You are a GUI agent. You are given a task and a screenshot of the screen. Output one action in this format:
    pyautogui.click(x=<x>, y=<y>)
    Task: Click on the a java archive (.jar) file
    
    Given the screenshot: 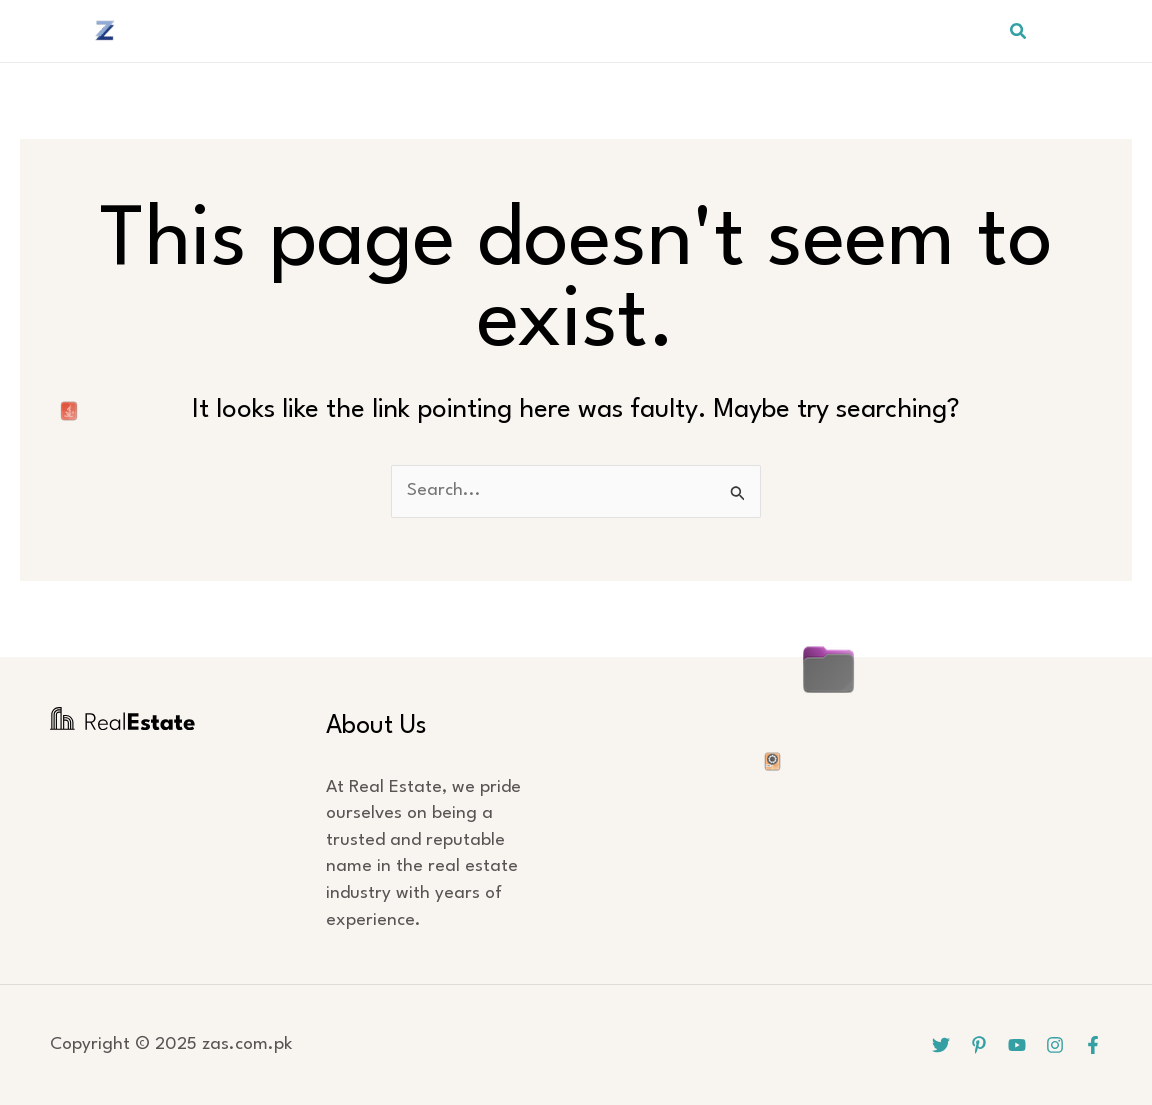 What is the action you would take?
    pyautogui.click(x=69, y=411)
    